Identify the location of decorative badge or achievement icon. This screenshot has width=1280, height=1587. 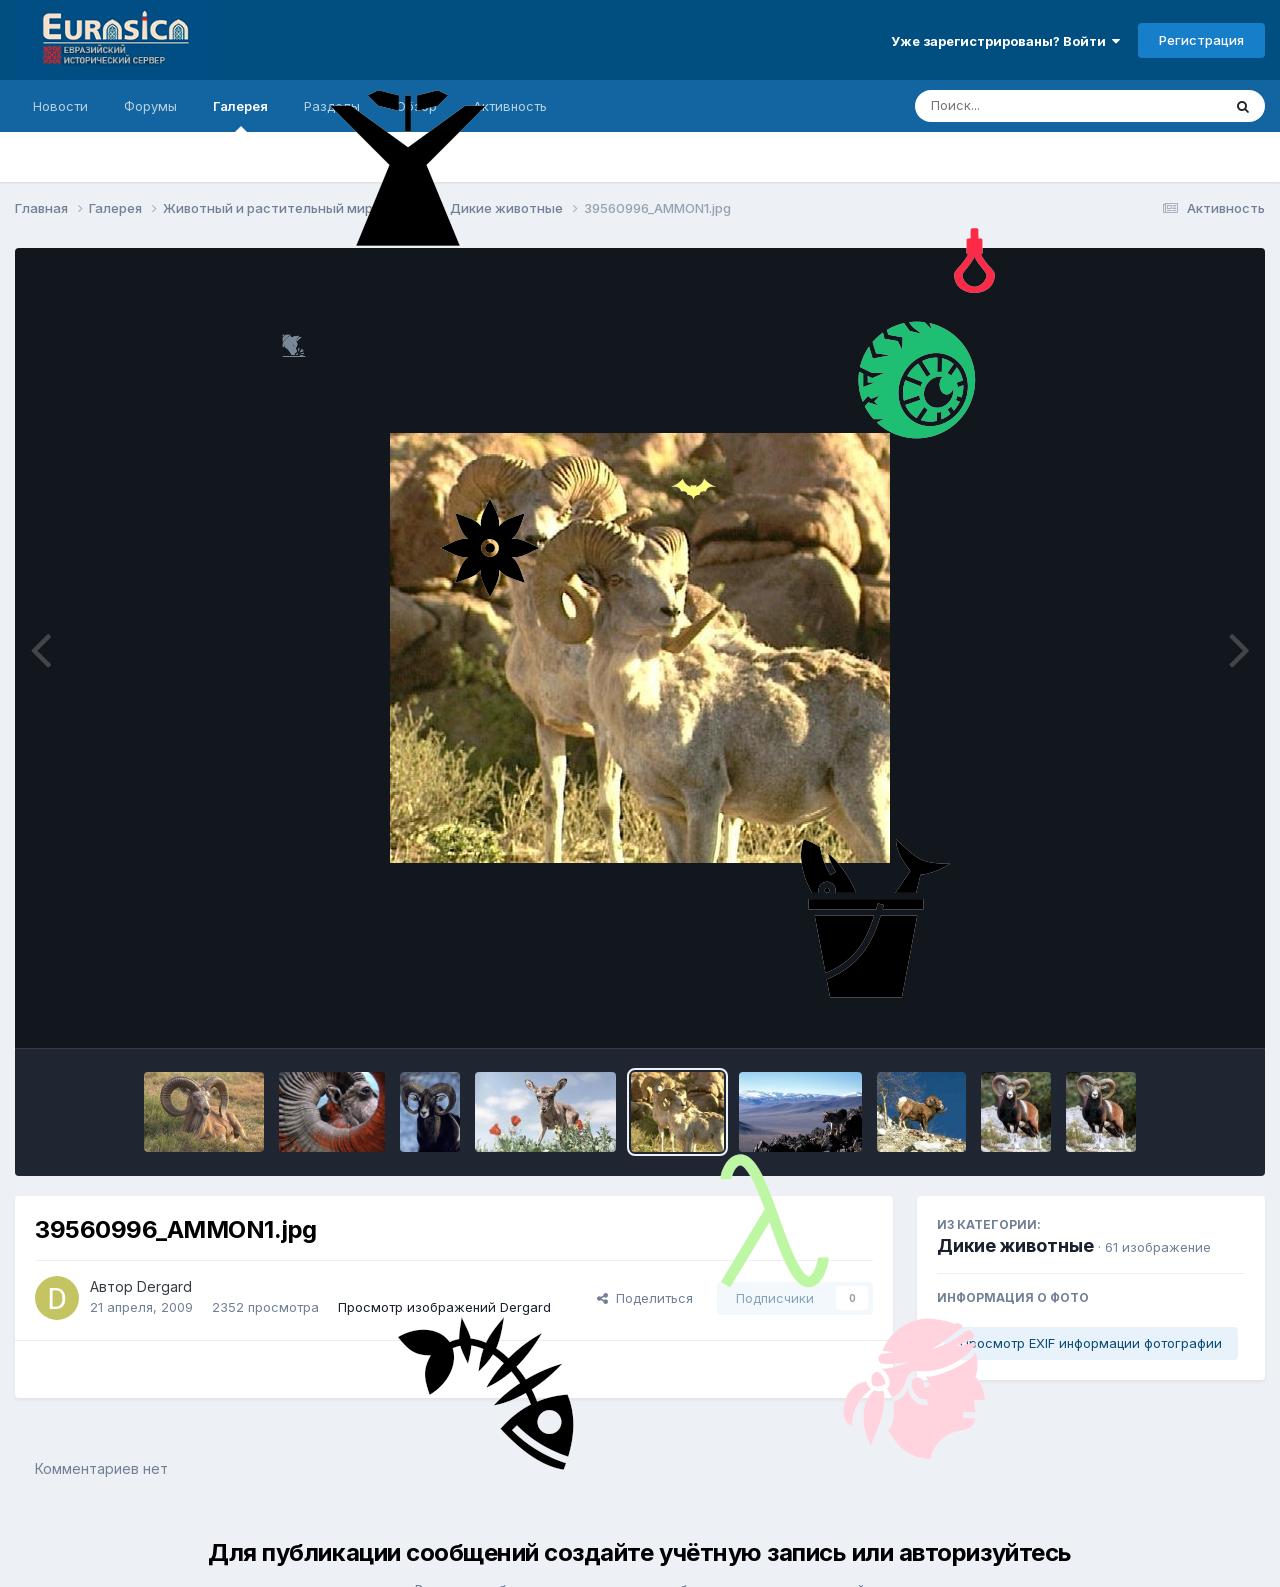
(490, 548).